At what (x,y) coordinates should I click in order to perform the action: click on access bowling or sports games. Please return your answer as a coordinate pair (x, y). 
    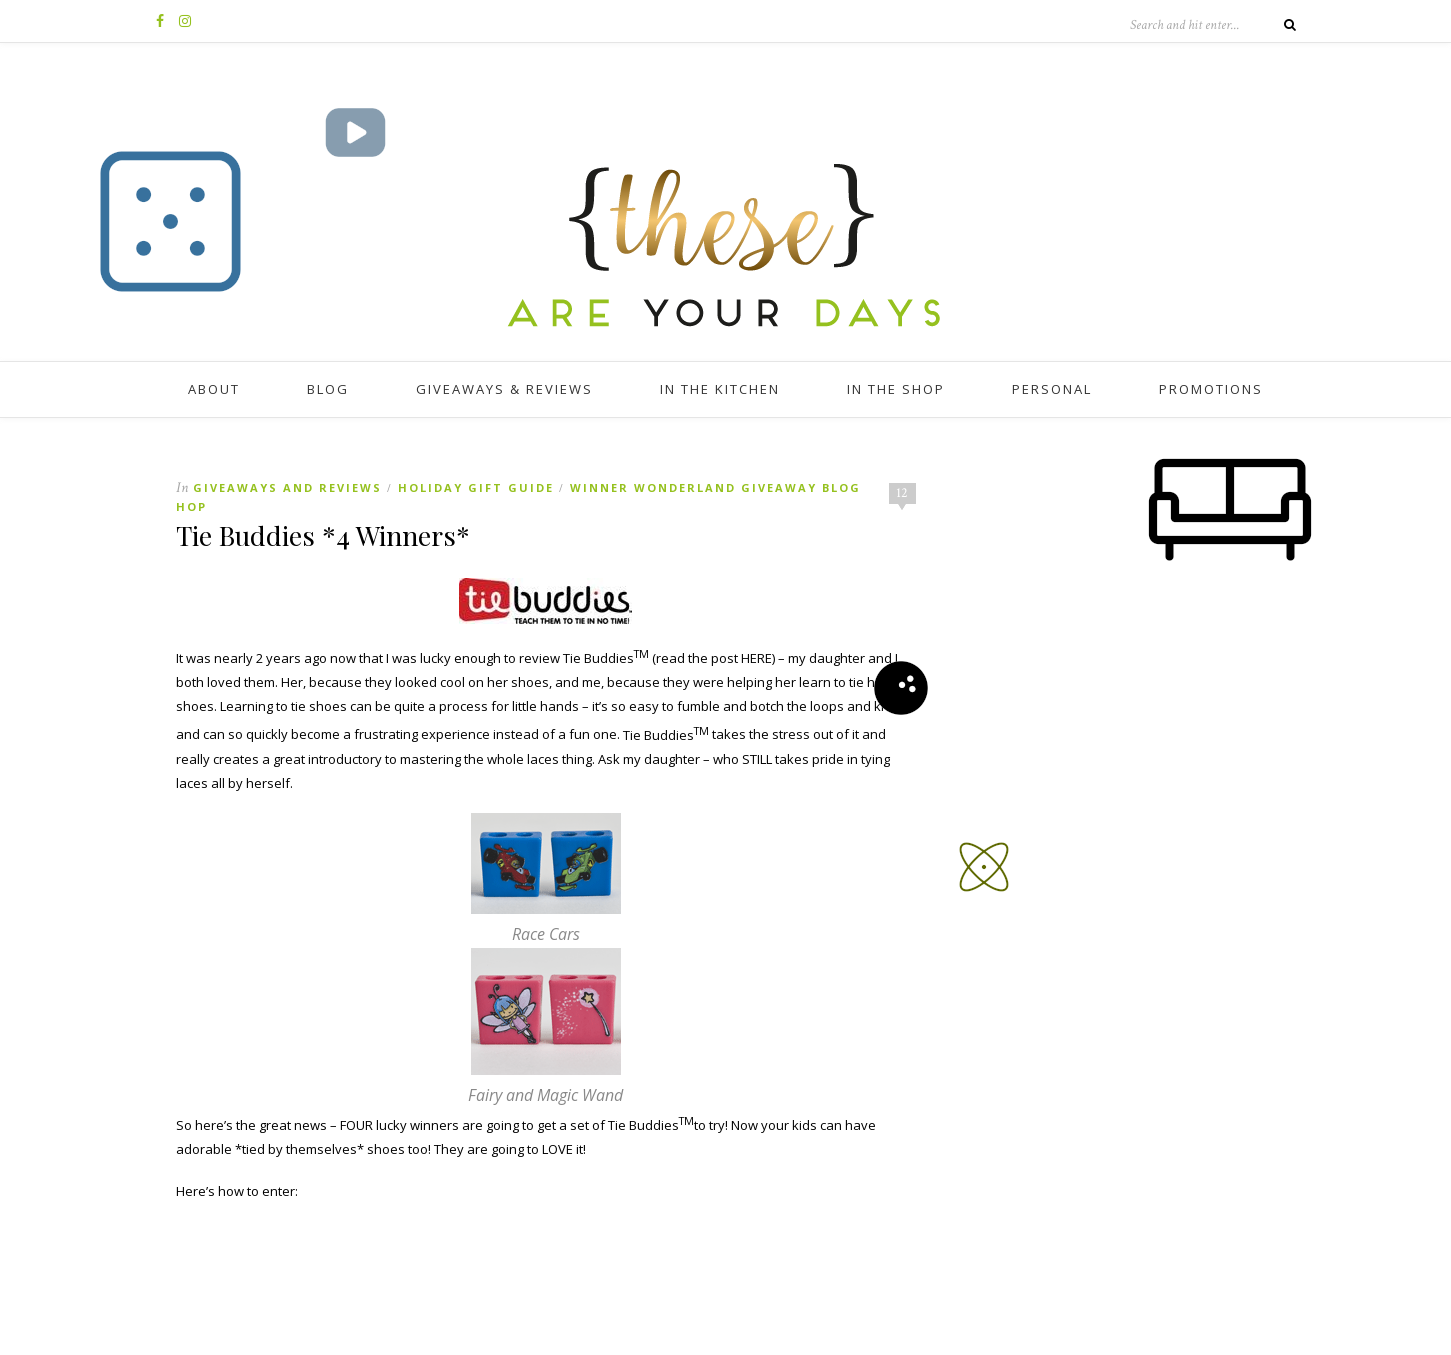
    Looking at the image, I should click on (901, 688).